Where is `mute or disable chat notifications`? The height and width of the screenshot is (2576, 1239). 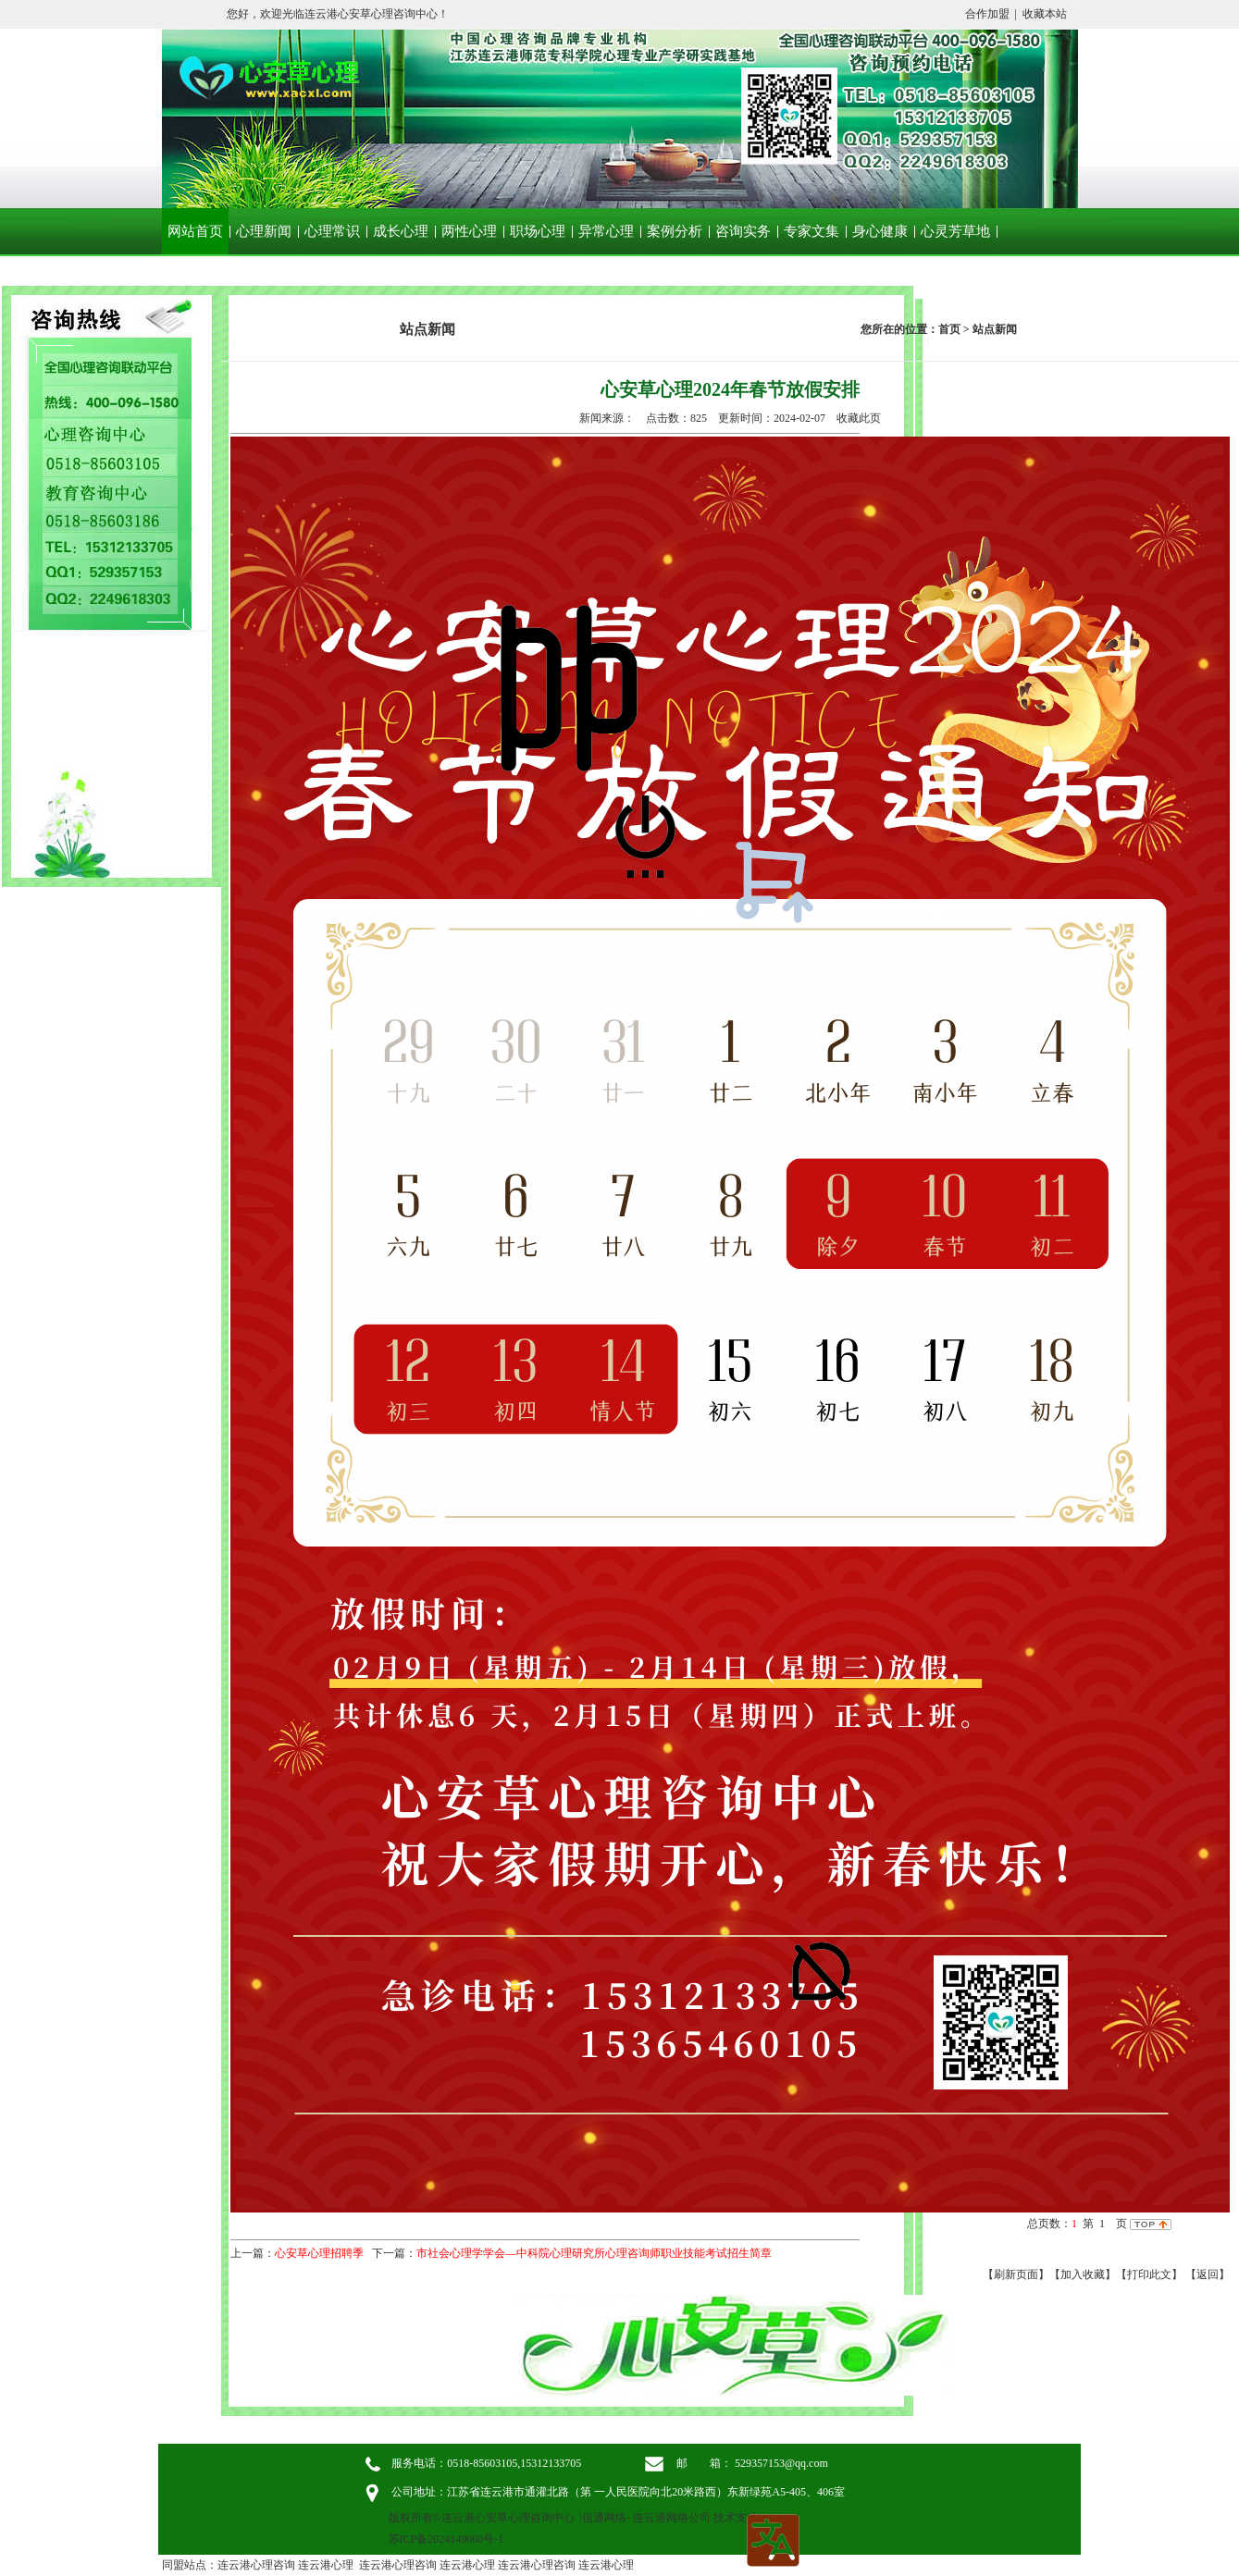
mute or disable chat notifications is located at coordinates (820, 1972).